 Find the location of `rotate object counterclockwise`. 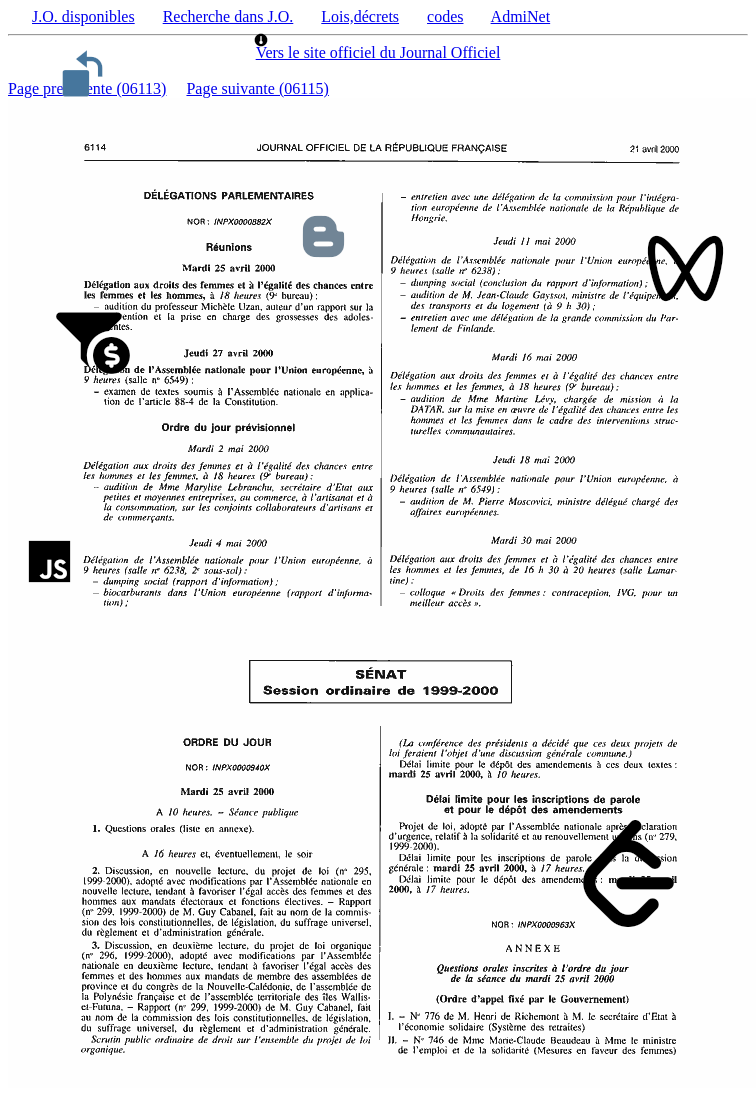

rotate object counterclockwise is located at coordinates (82, 74).